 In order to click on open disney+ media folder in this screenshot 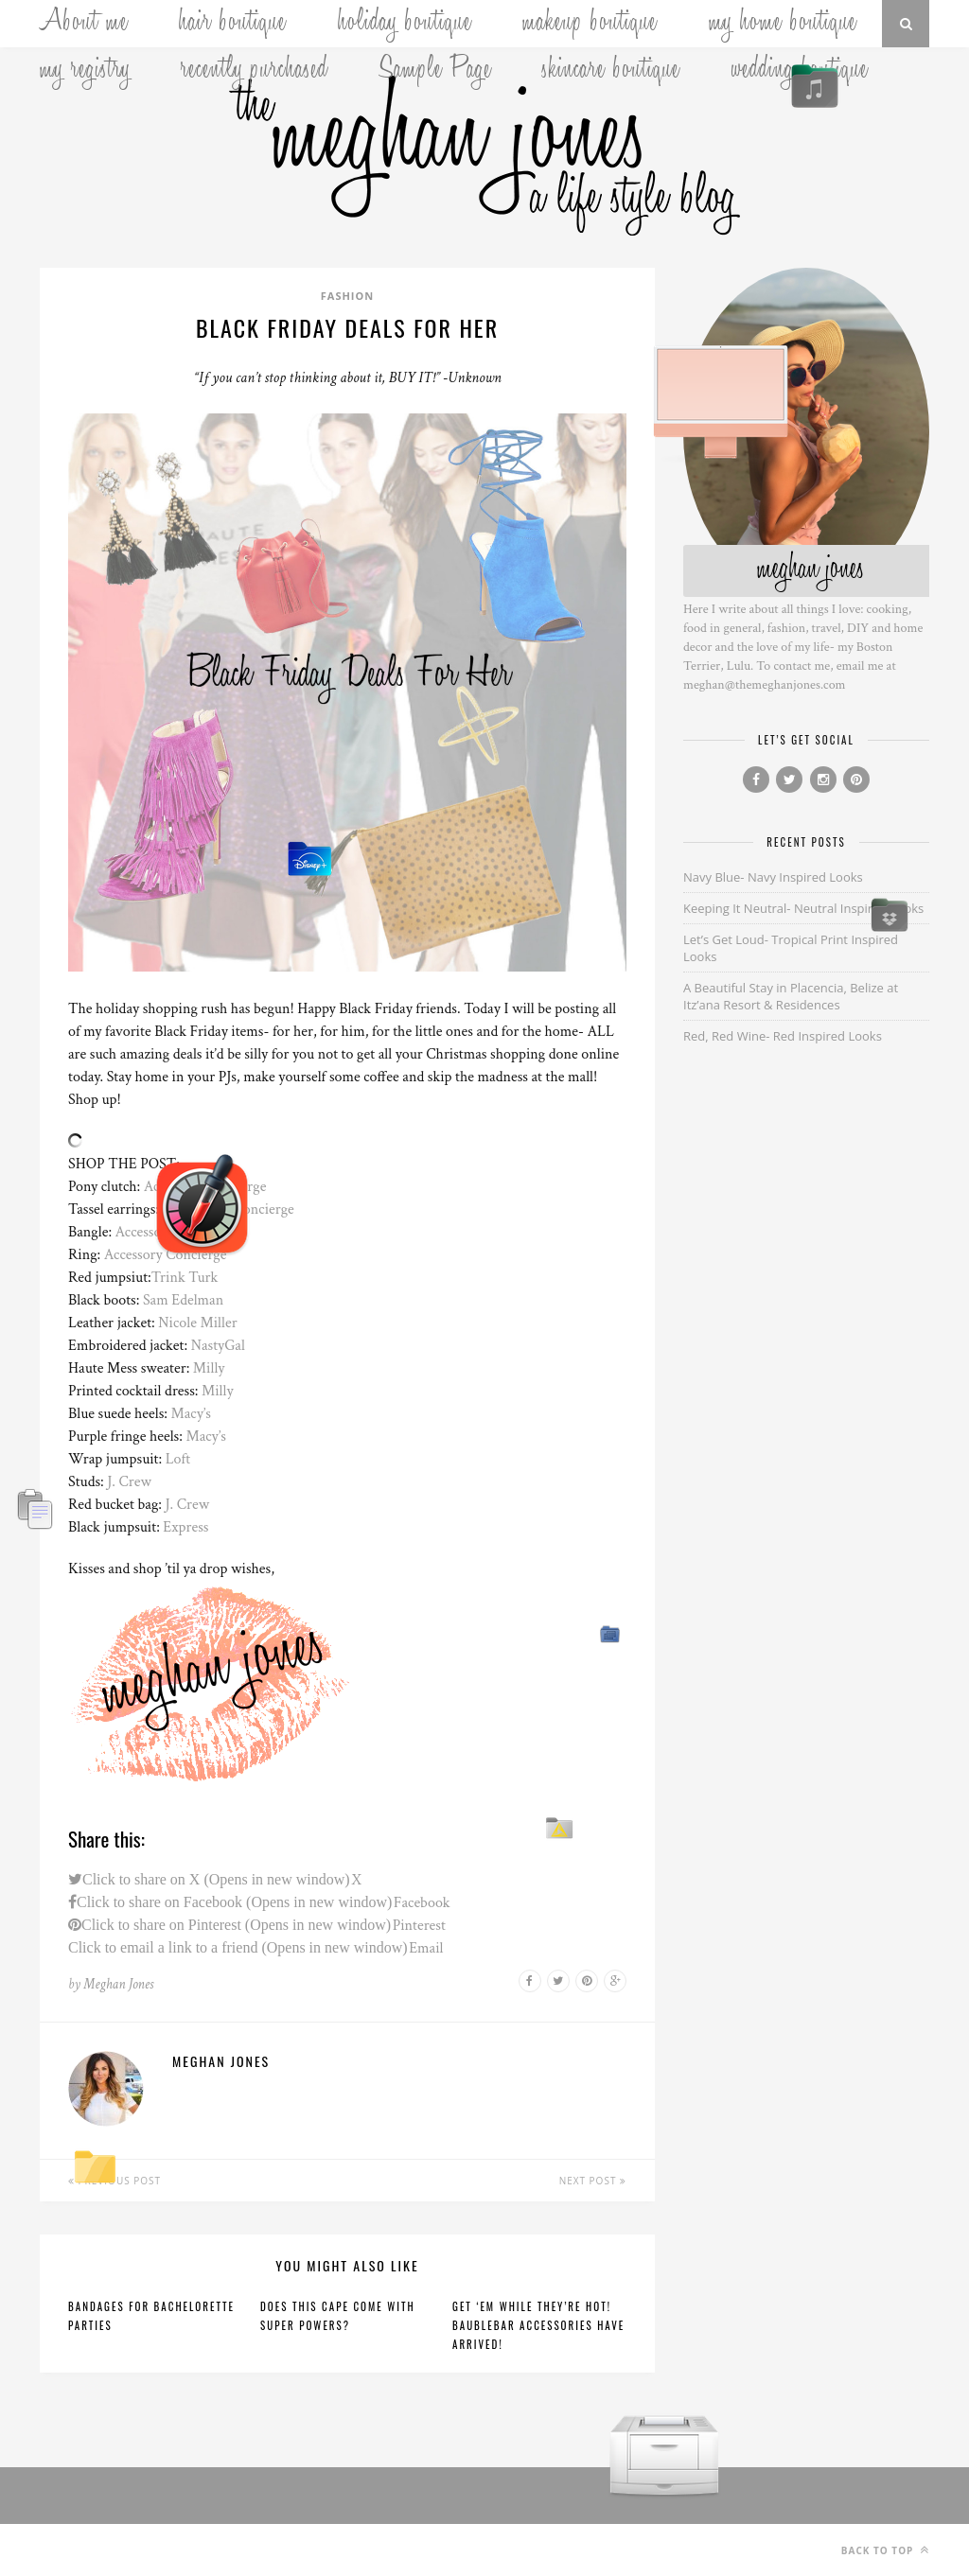, I will do `click(309, 860)`.